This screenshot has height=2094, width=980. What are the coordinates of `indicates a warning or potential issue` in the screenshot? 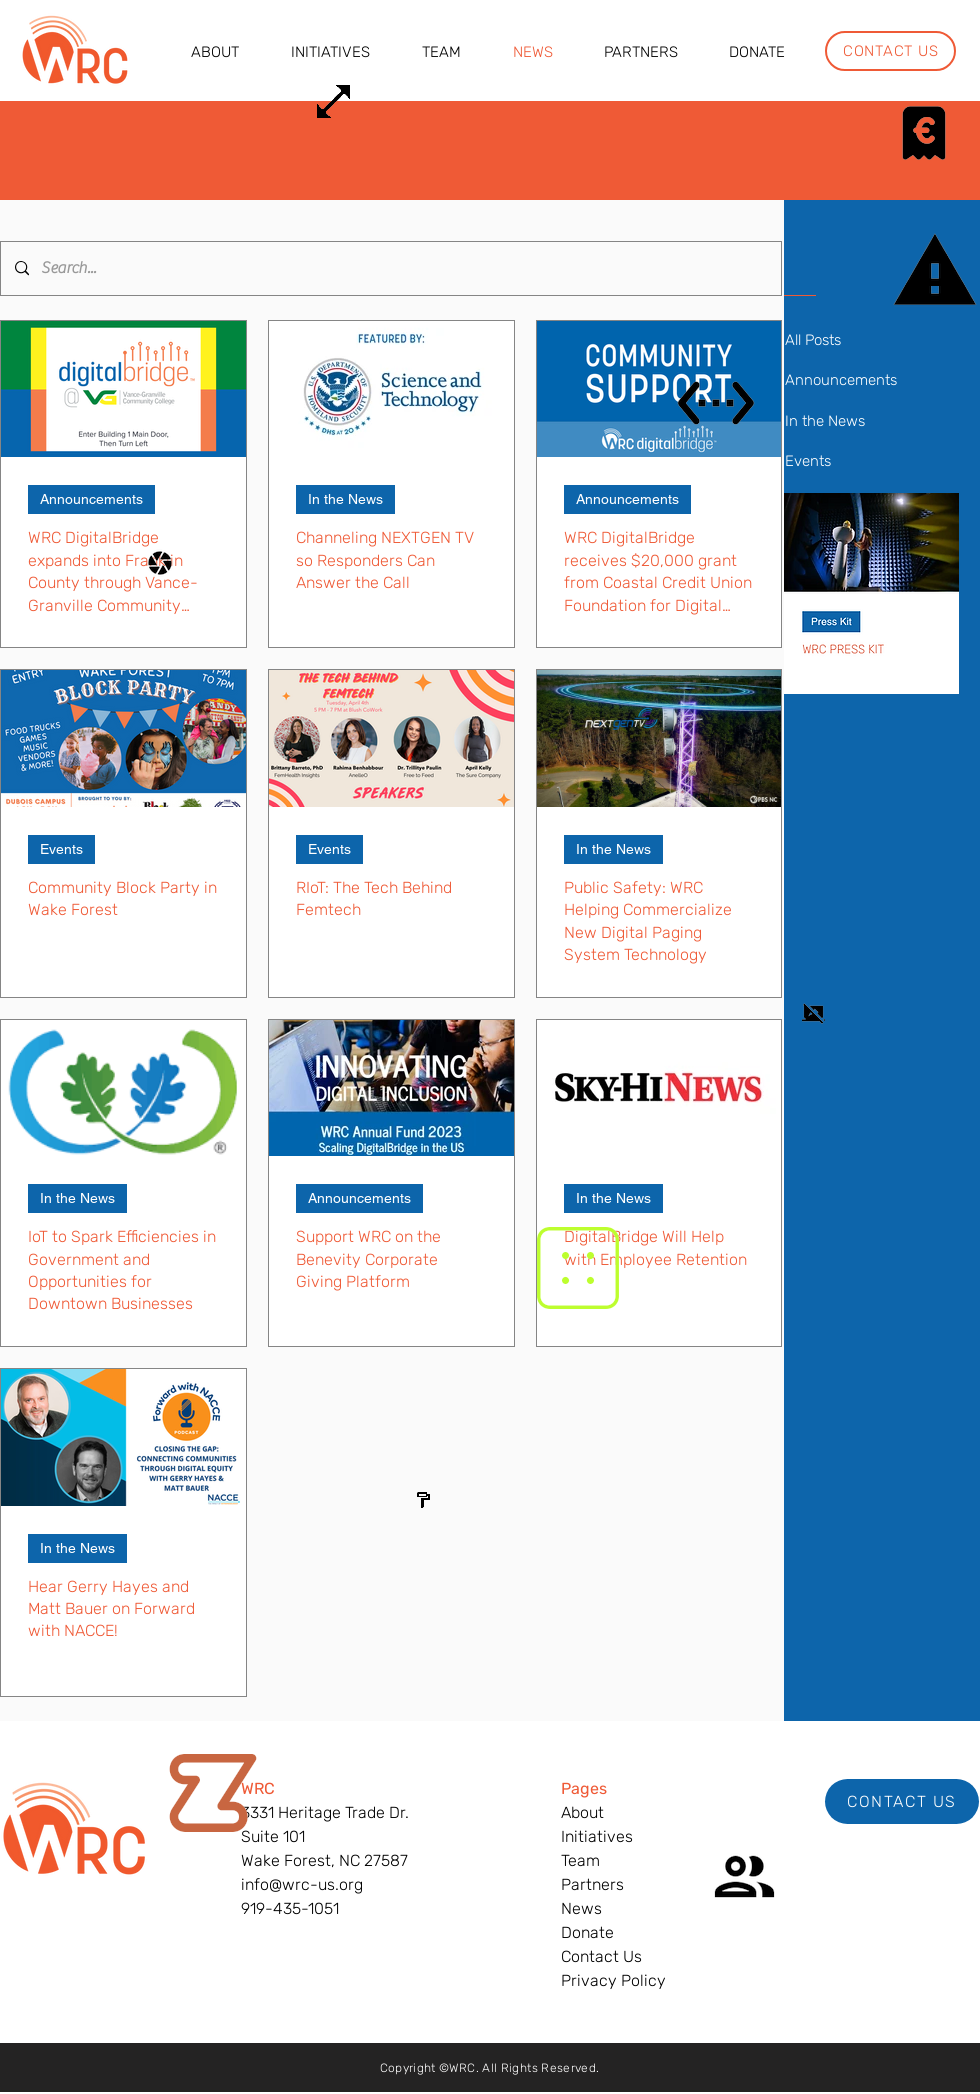 It's located at (935, 271).